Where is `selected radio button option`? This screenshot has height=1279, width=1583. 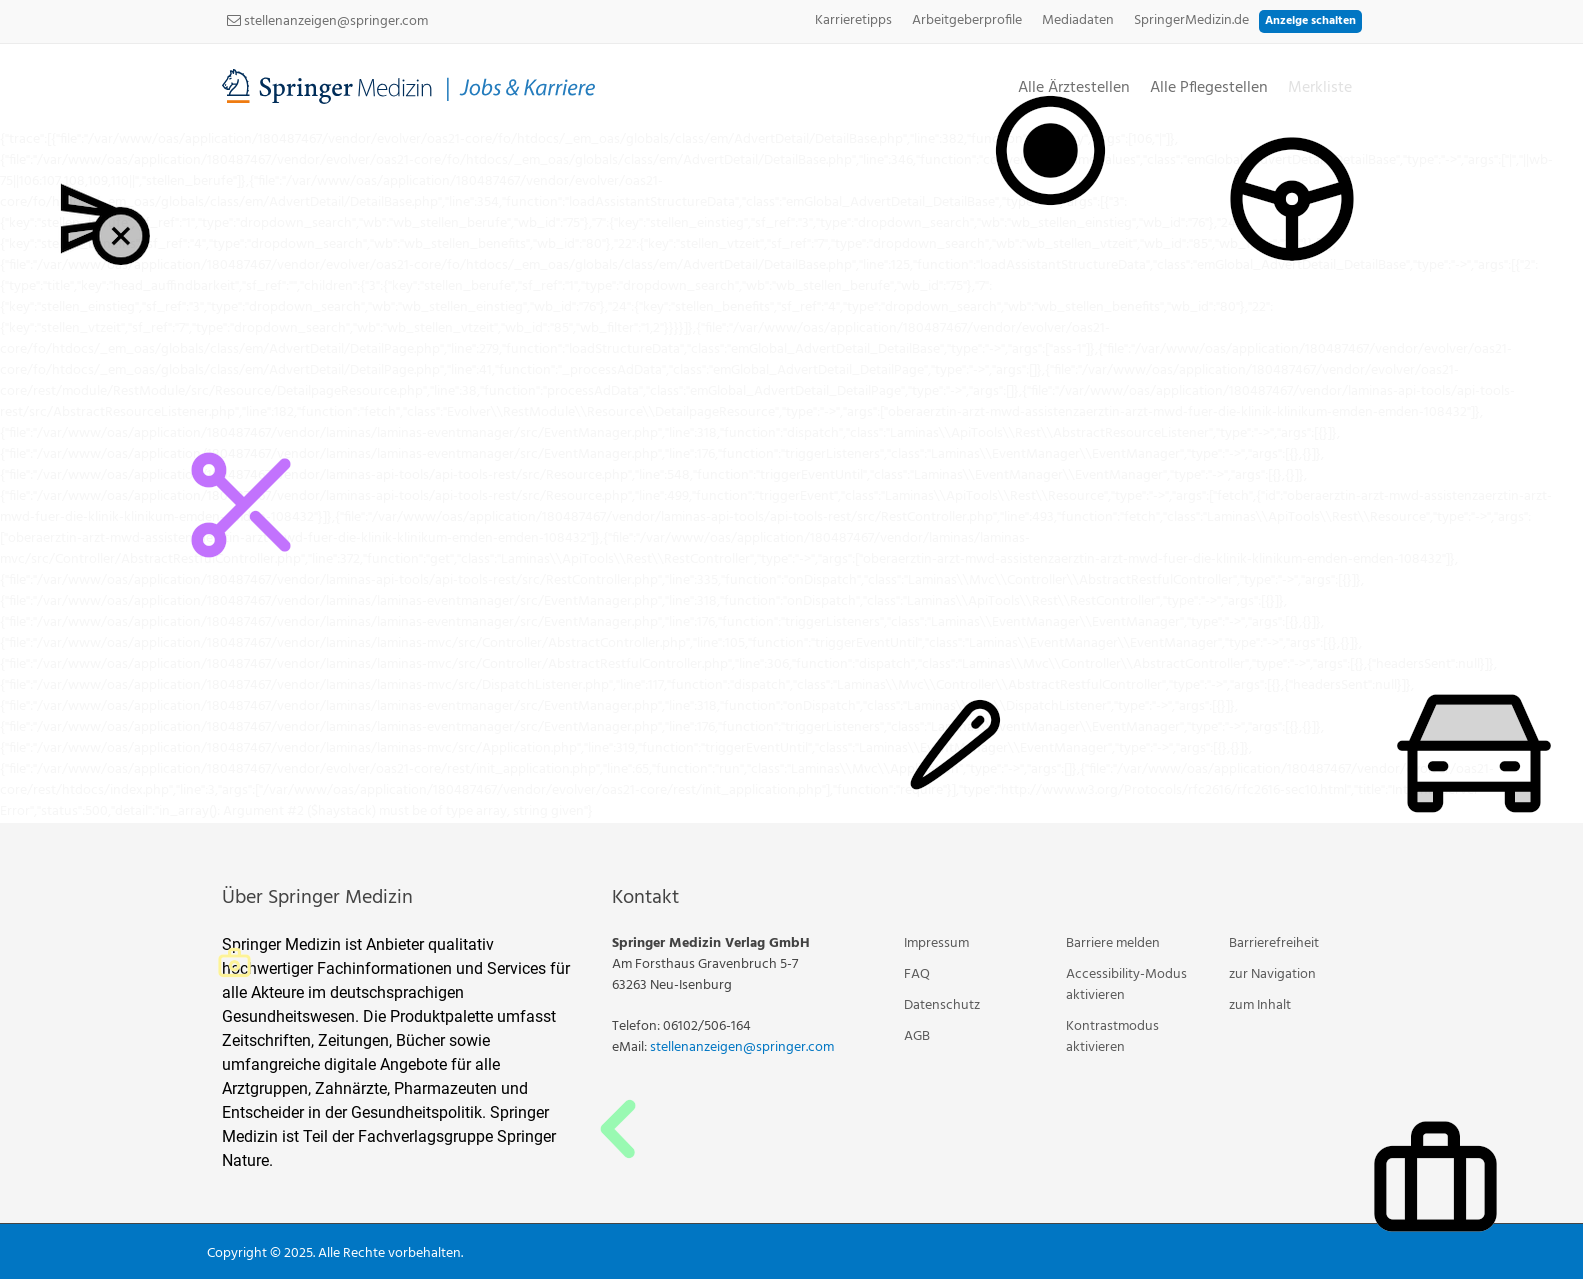
selected radio button option is located at coordinates (1050, 150).